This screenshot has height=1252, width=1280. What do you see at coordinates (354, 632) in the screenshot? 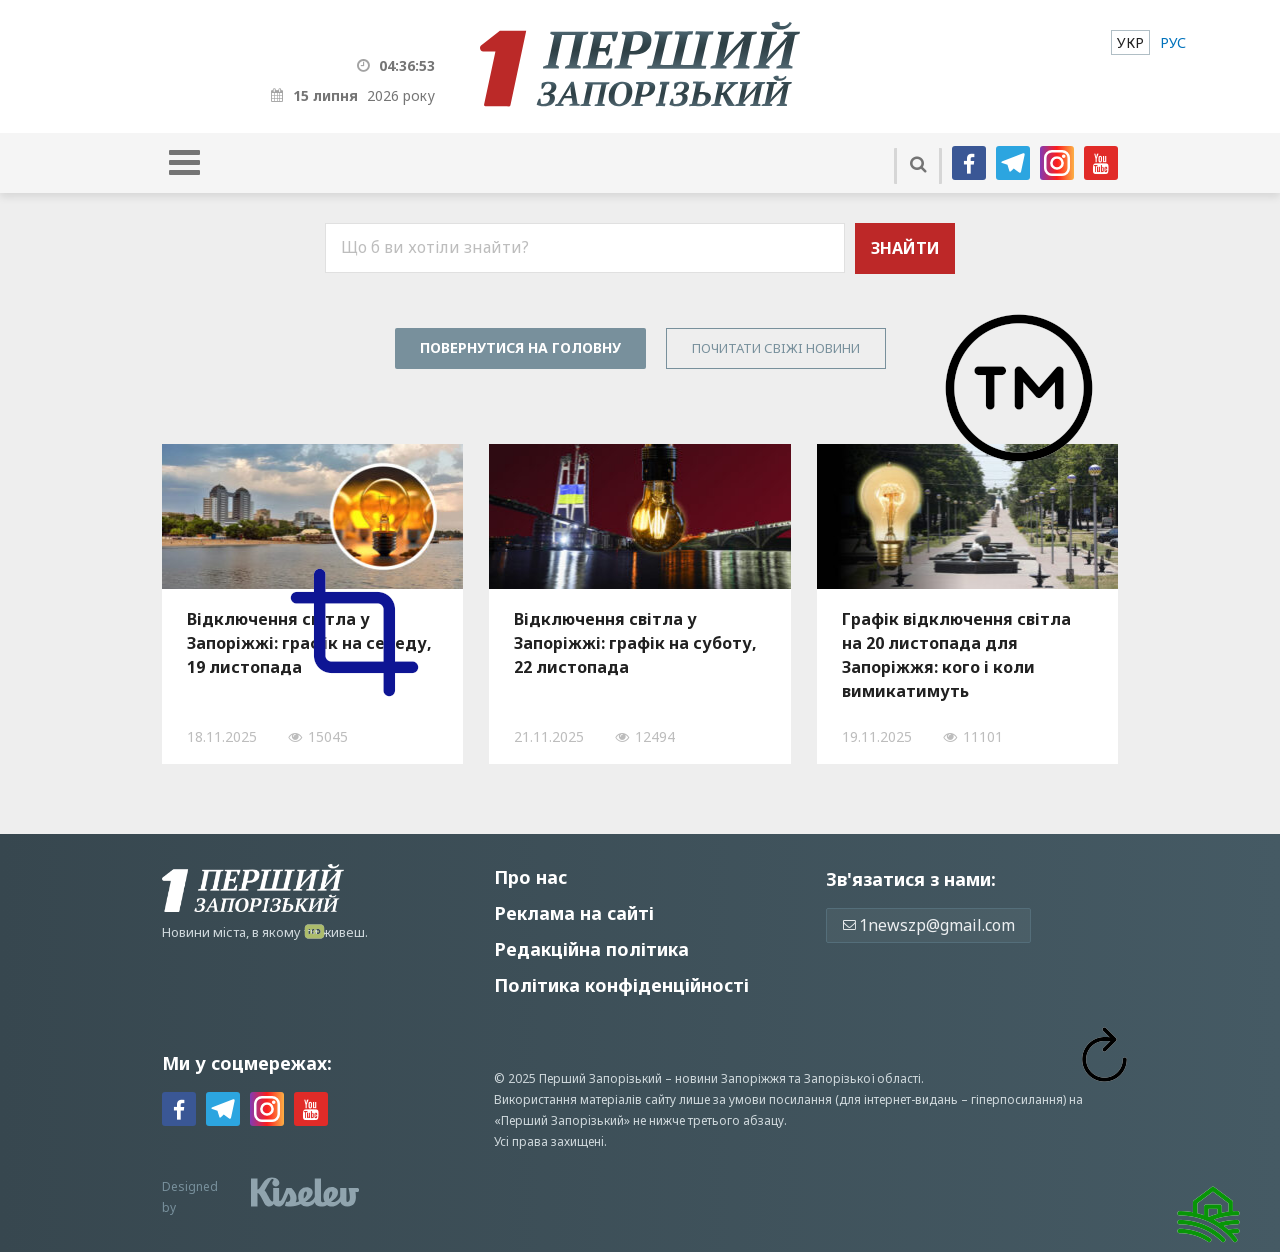
I see `crop an image or photo` at bounding box center [354, 632].